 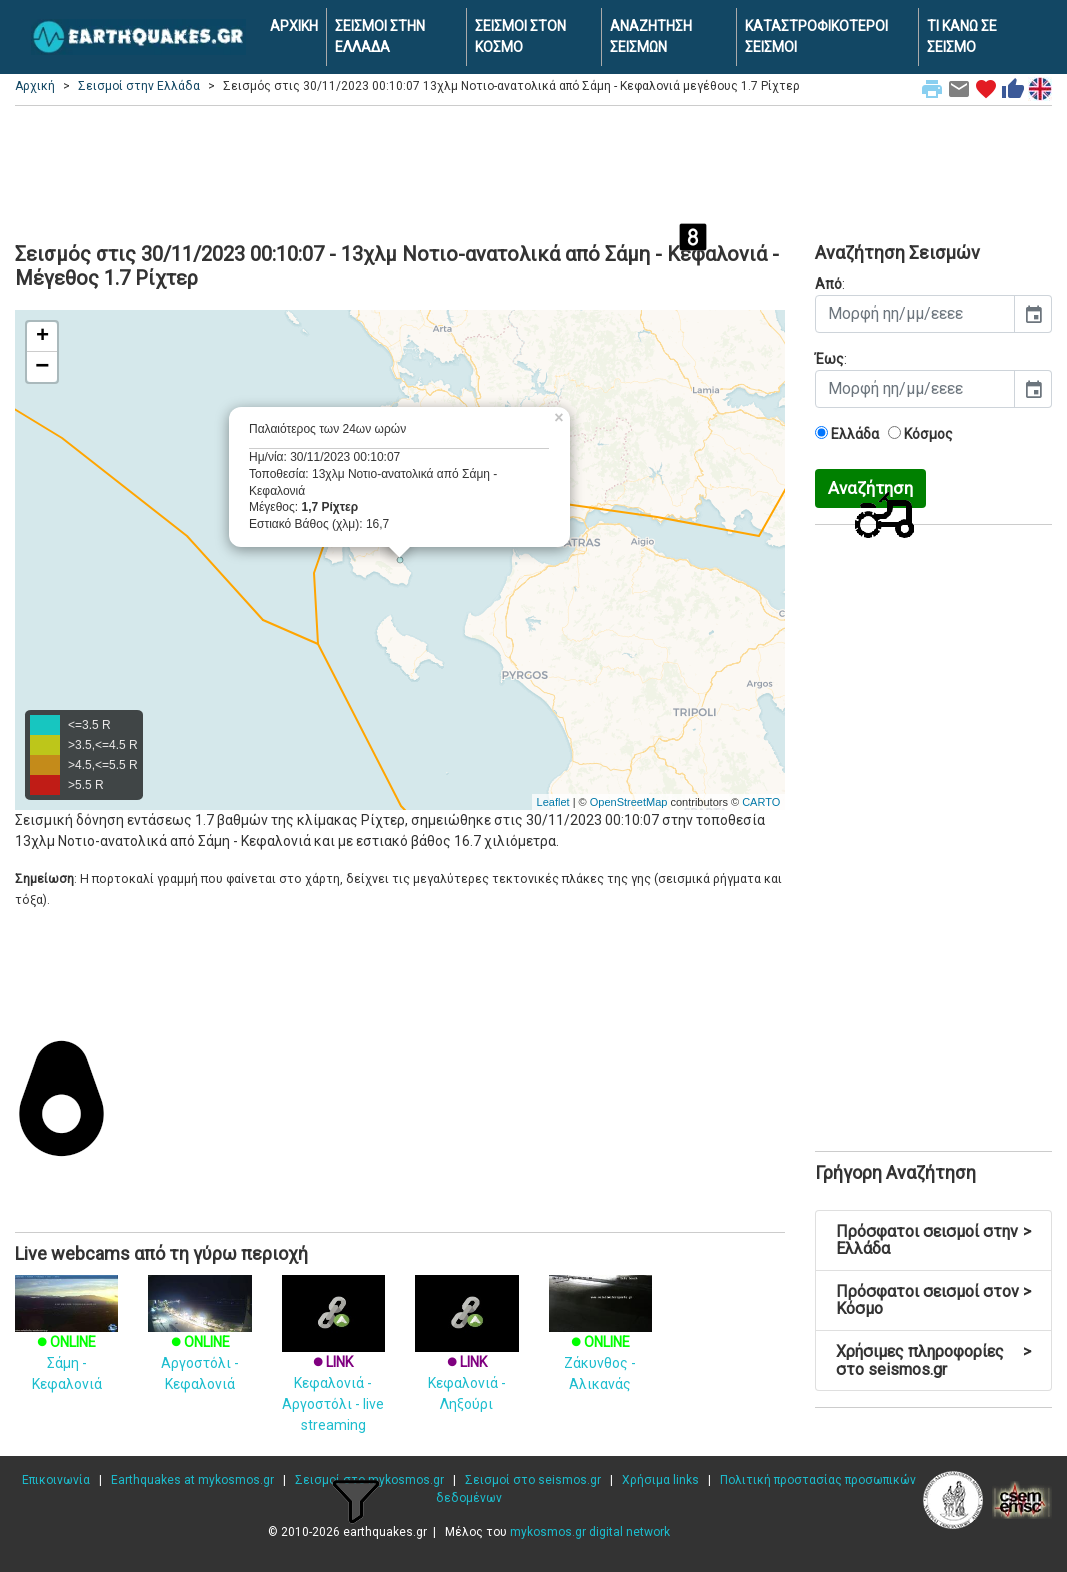 I want to click on indicates vegetarian or vegan food options, so click(x=61, y=1098).